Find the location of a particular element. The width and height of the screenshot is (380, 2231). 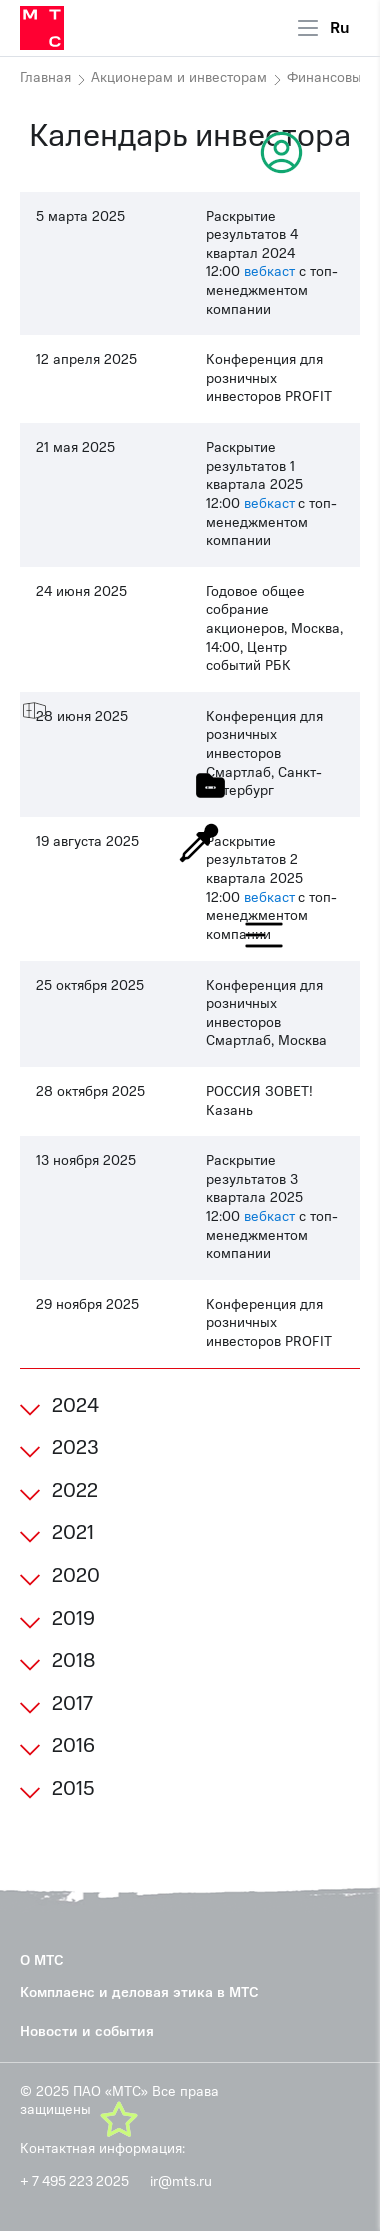

remove a file or folder is located at coordinates (210, 785).